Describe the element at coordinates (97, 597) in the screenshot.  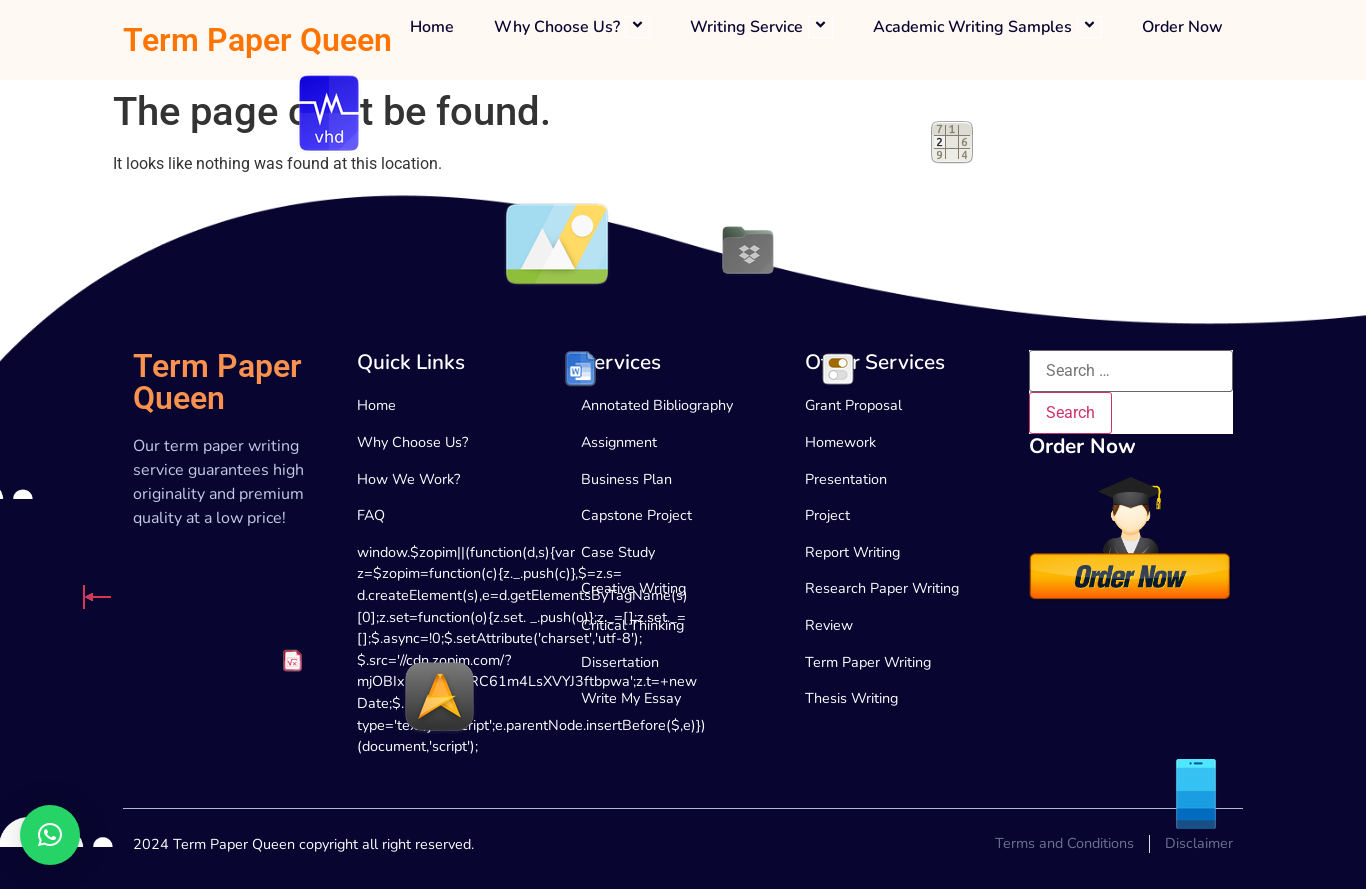
I see `go to the first item in a list or sequence` at that location.